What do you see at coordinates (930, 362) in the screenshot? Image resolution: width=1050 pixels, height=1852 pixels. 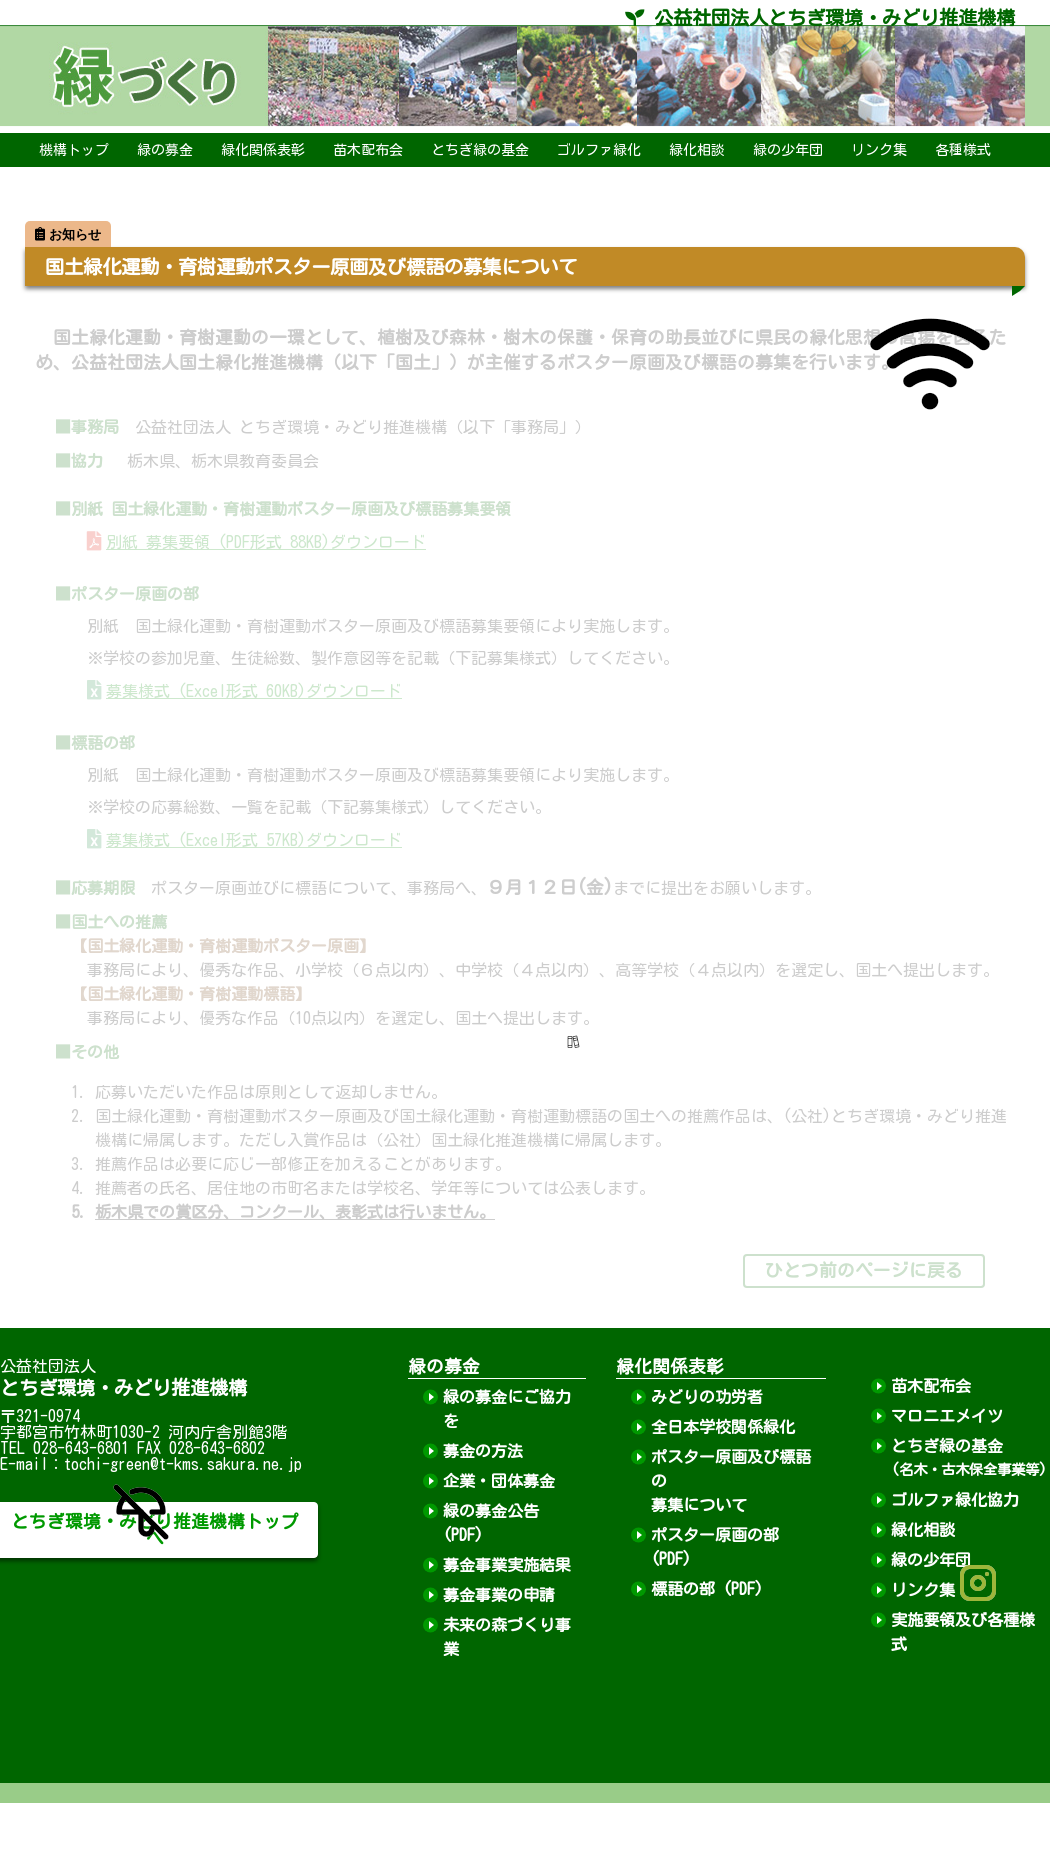 I see `indicates strong wifi signal strength` at bounding box center [930, 362].